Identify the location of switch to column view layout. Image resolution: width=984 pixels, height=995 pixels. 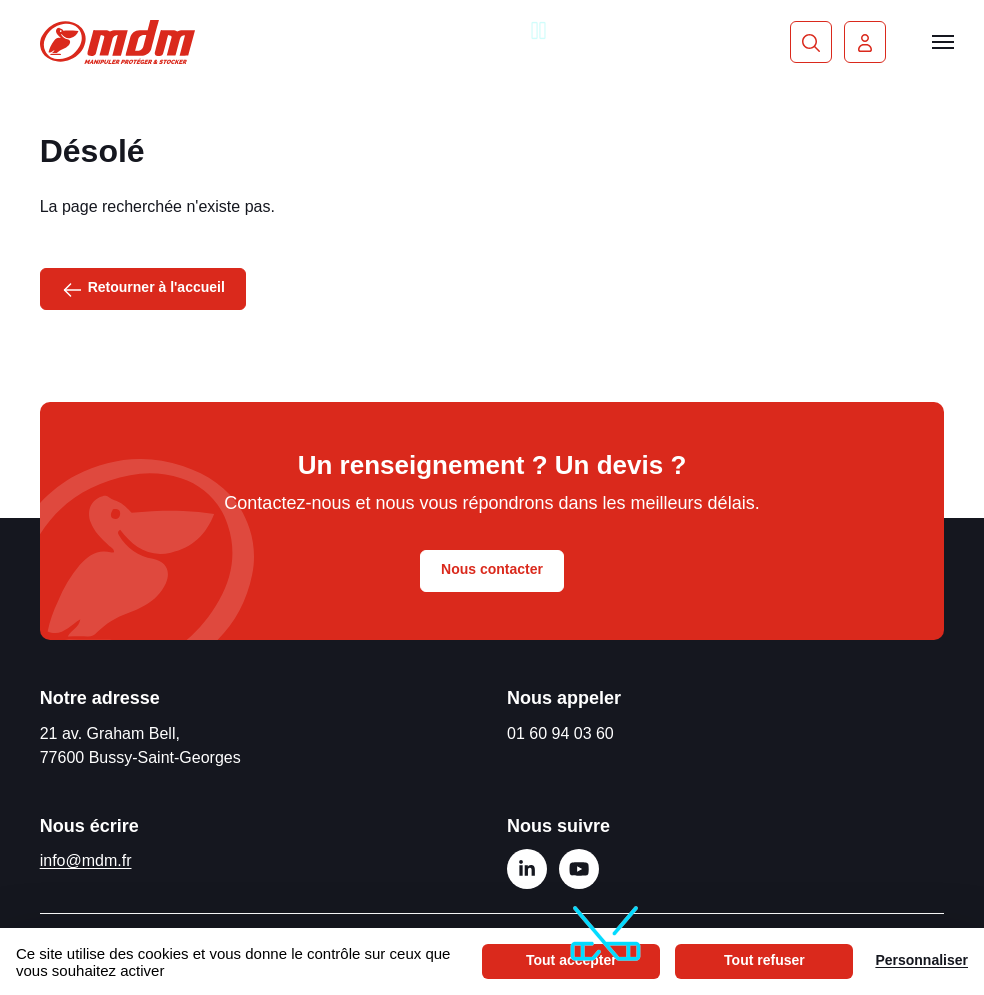
(538, 30).